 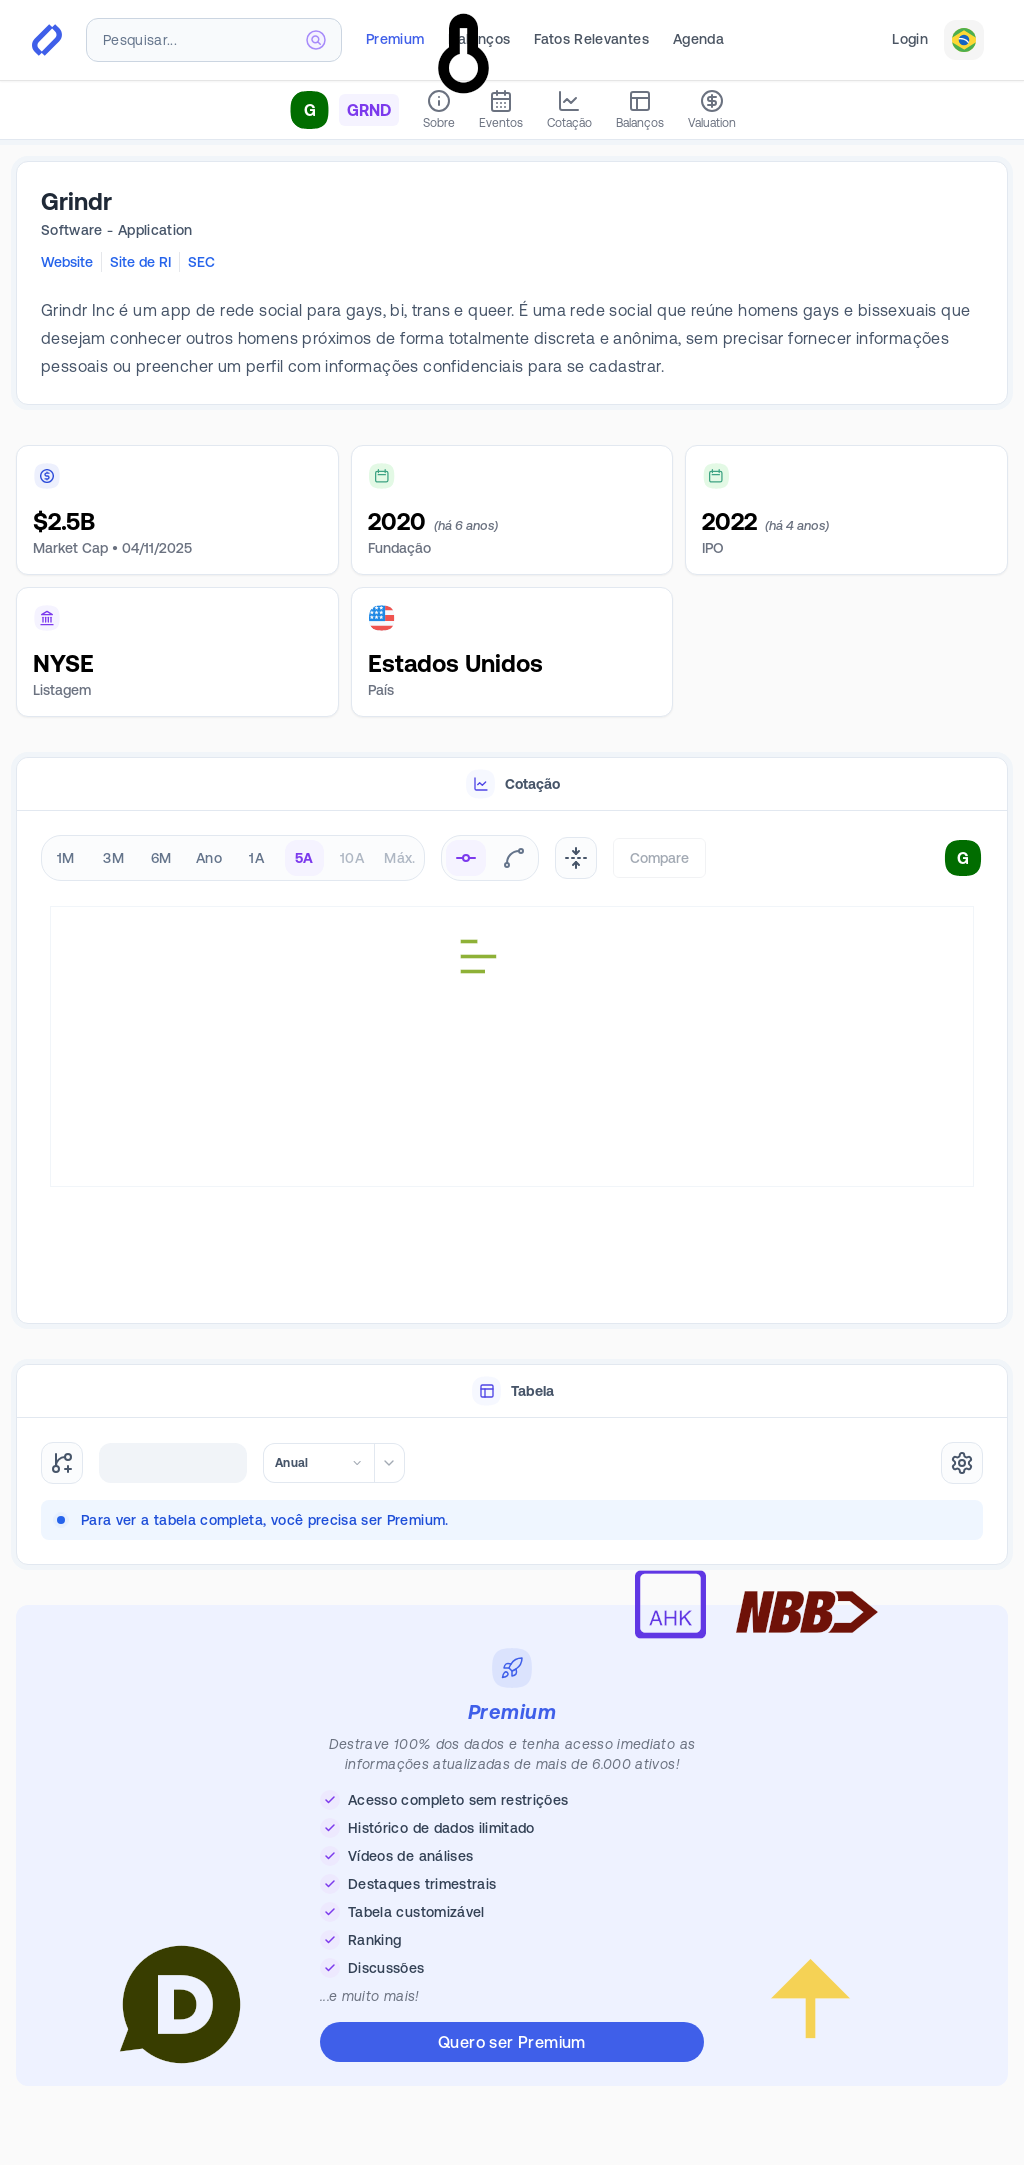 What do you see at coordinates (810, 1998) in the screenshot?
I see `scroll to top of page` at bounding box center [810, 1998].